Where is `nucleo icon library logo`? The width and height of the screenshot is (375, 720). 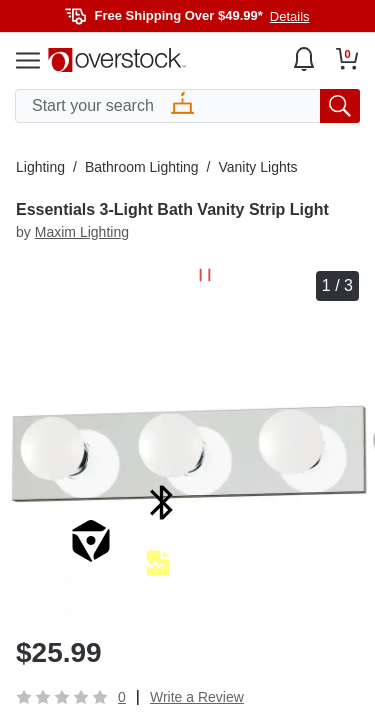
nucleo icon library logo is located at coordinates (91, 541).